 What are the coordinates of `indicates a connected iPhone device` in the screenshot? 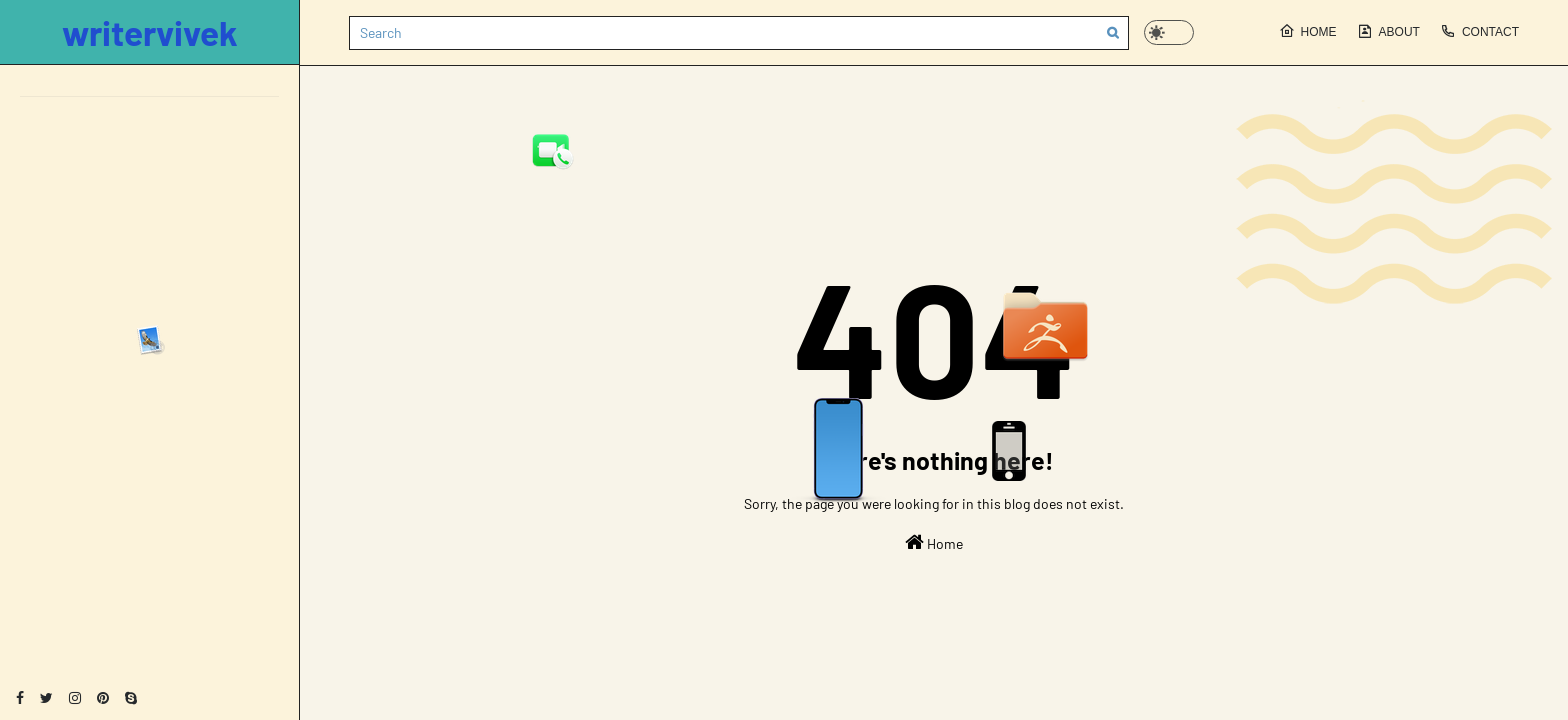 It's located at (838, 450).